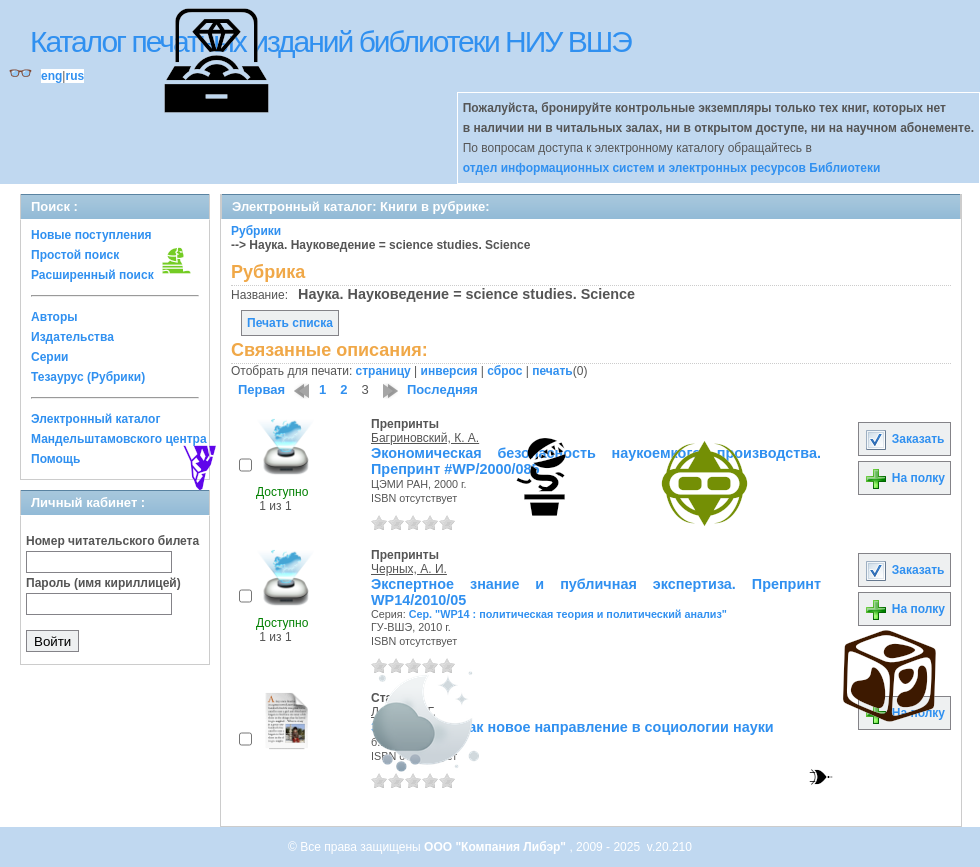 This screenshot has width=980, height=867. I want to click on explore ancient Egypt themed content, so click(176, 259).